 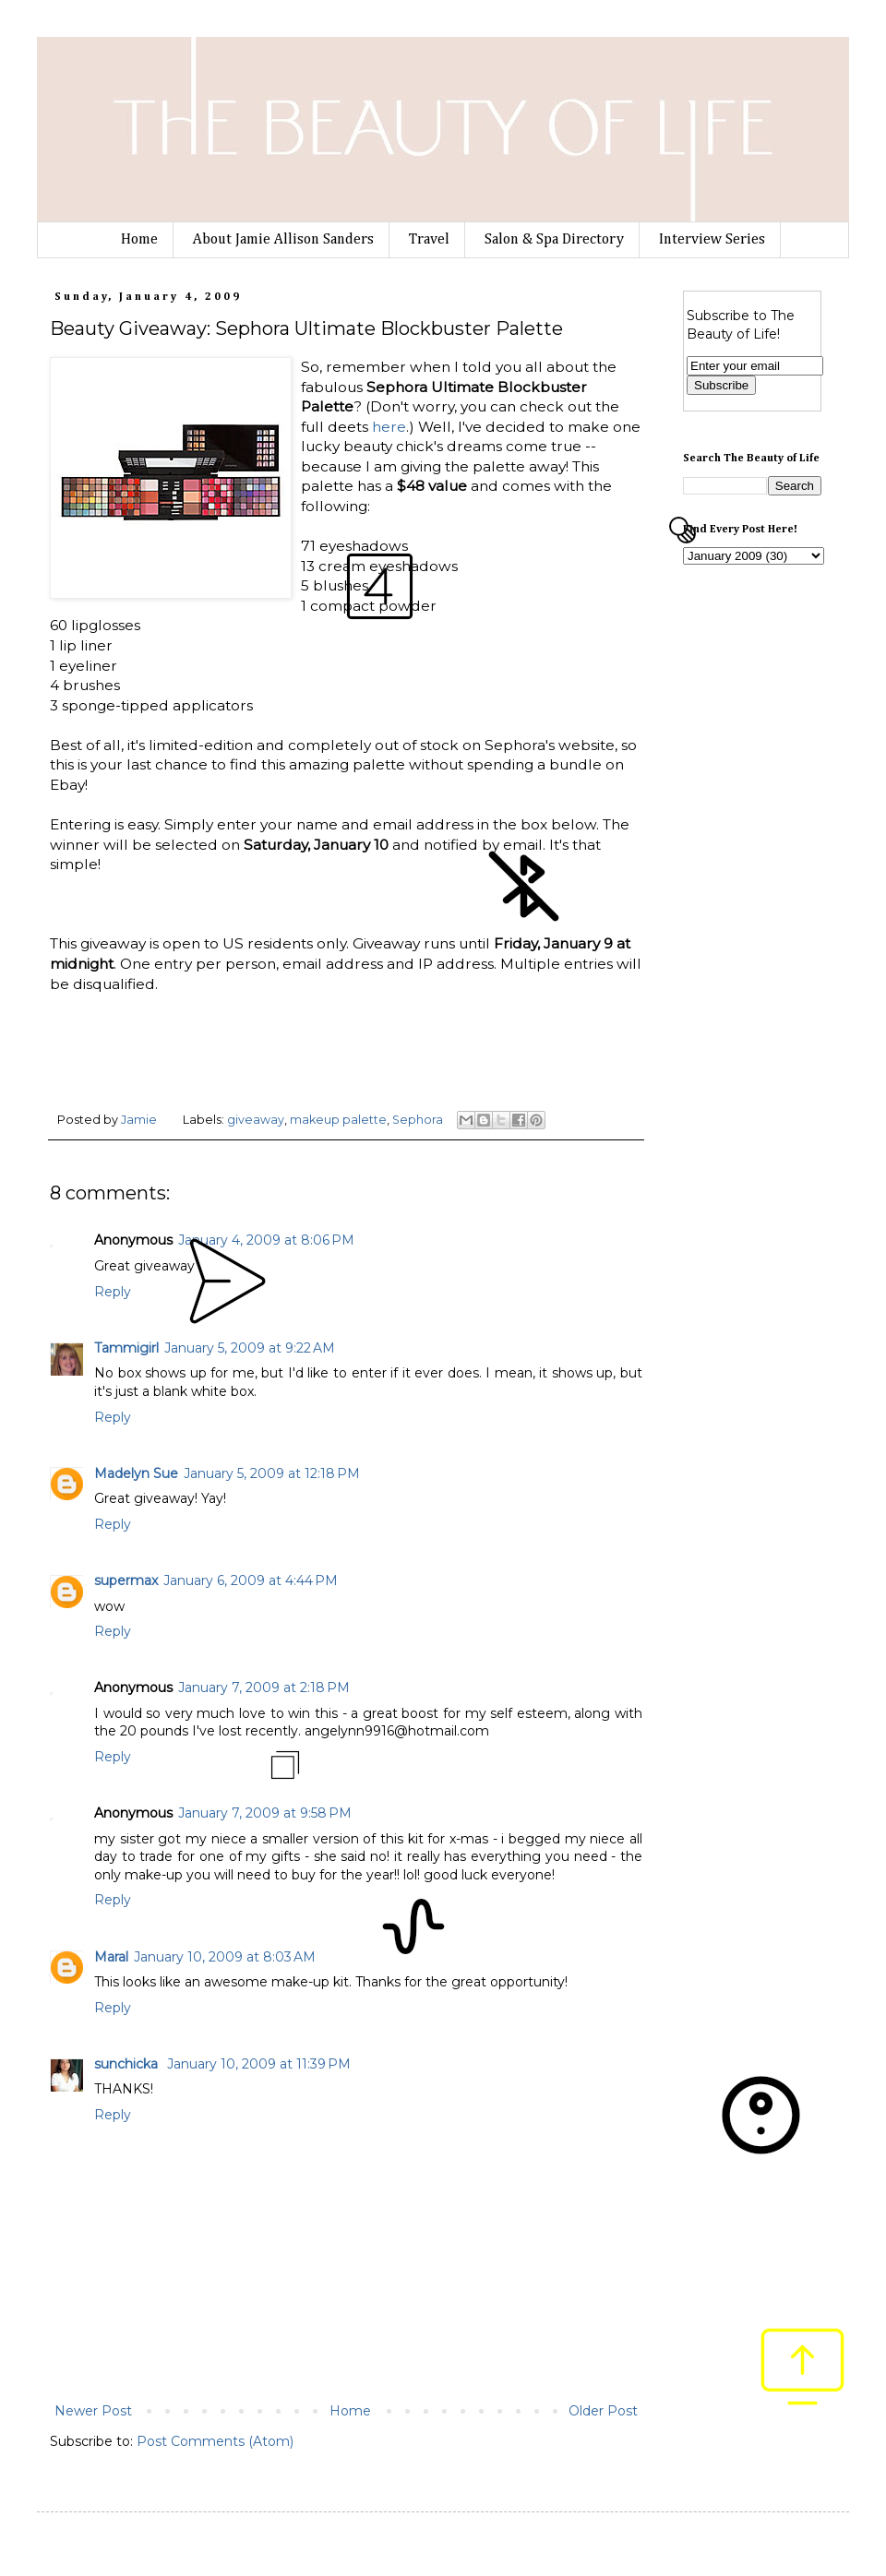 I want to click on upload content to display or monitor, so click(x=802, y=2363).